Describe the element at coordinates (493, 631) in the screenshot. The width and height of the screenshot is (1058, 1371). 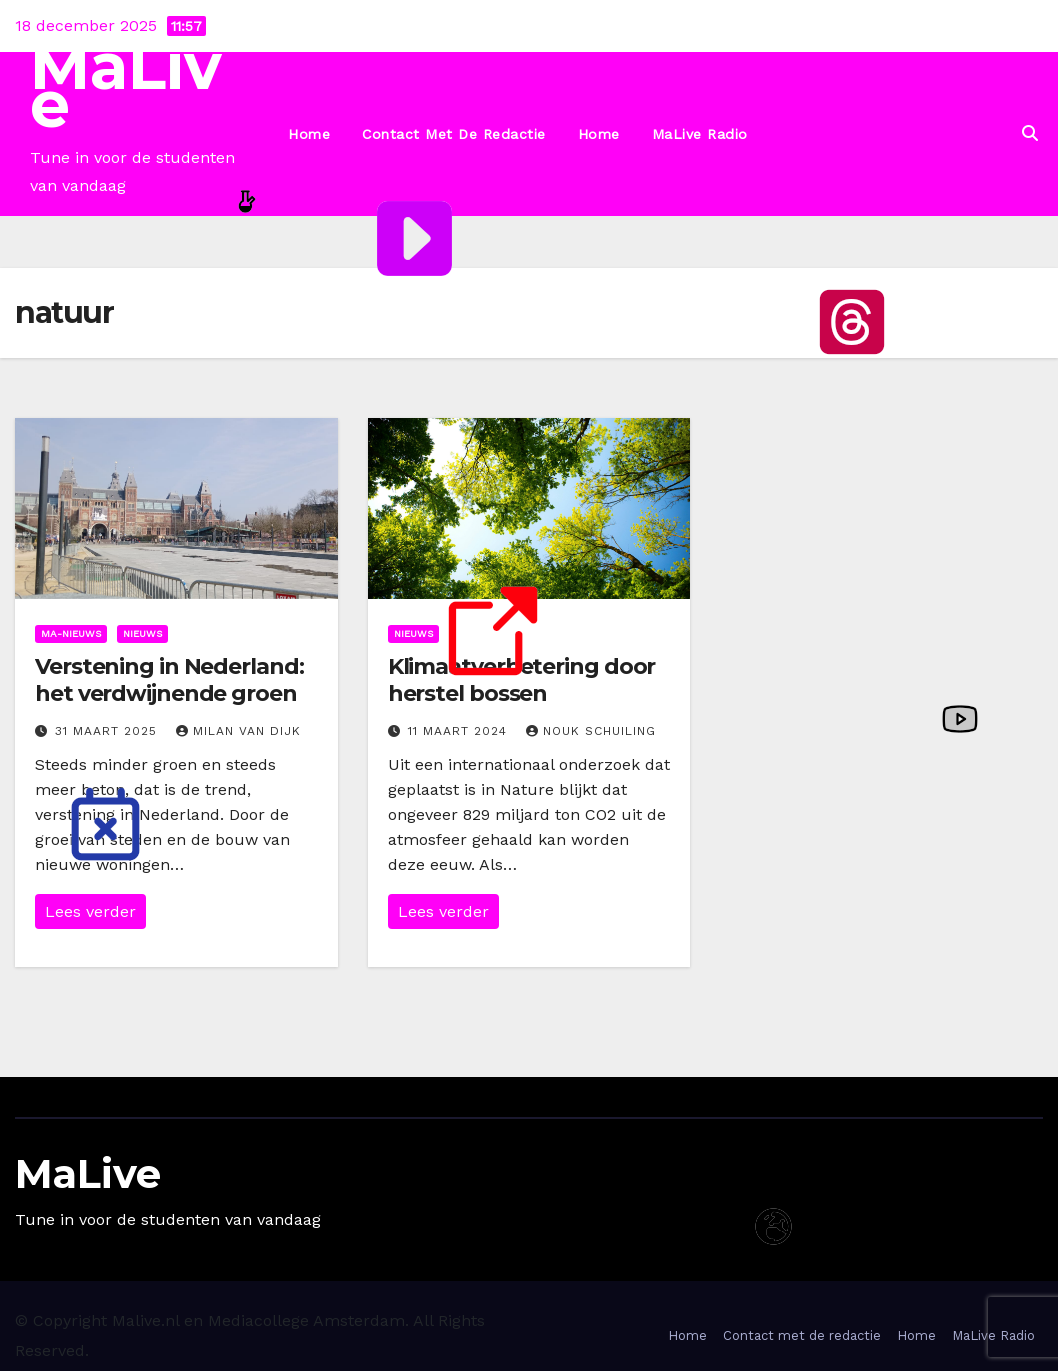
I see `open link in new window` at that location.